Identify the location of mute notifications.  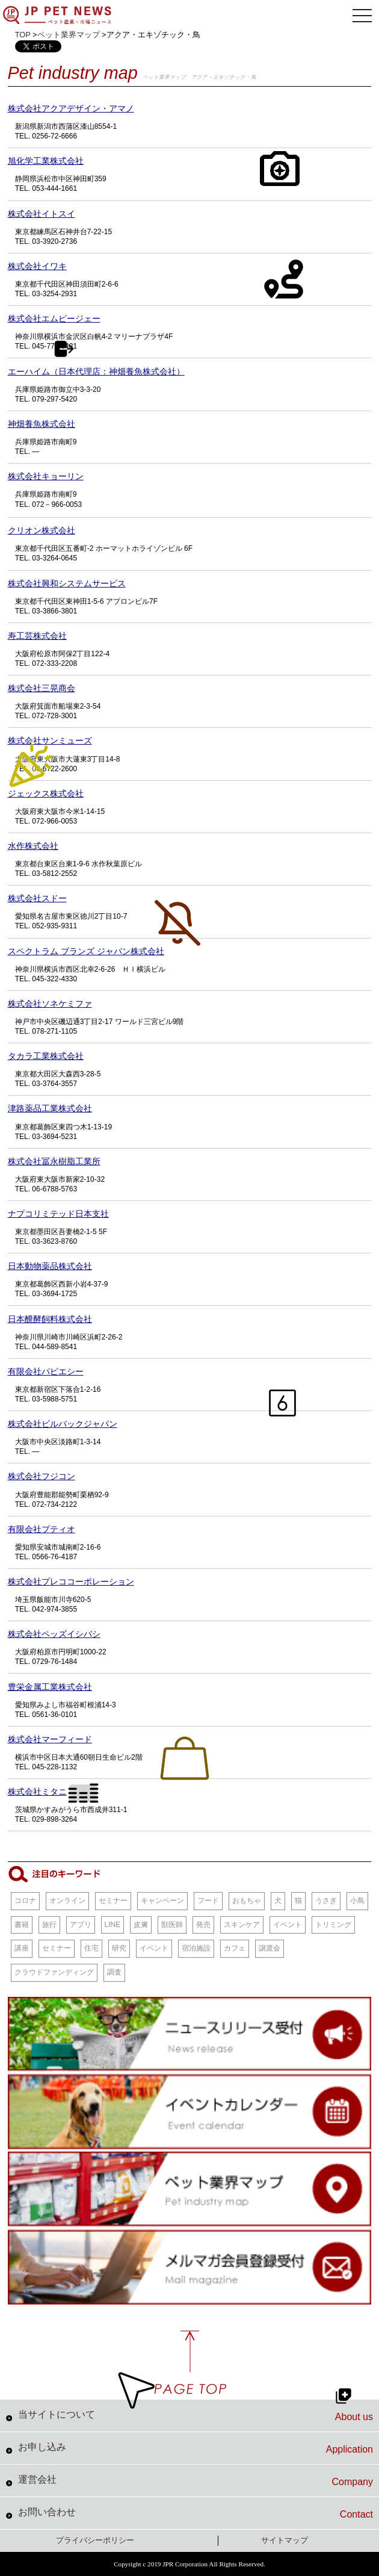
(177, 923).